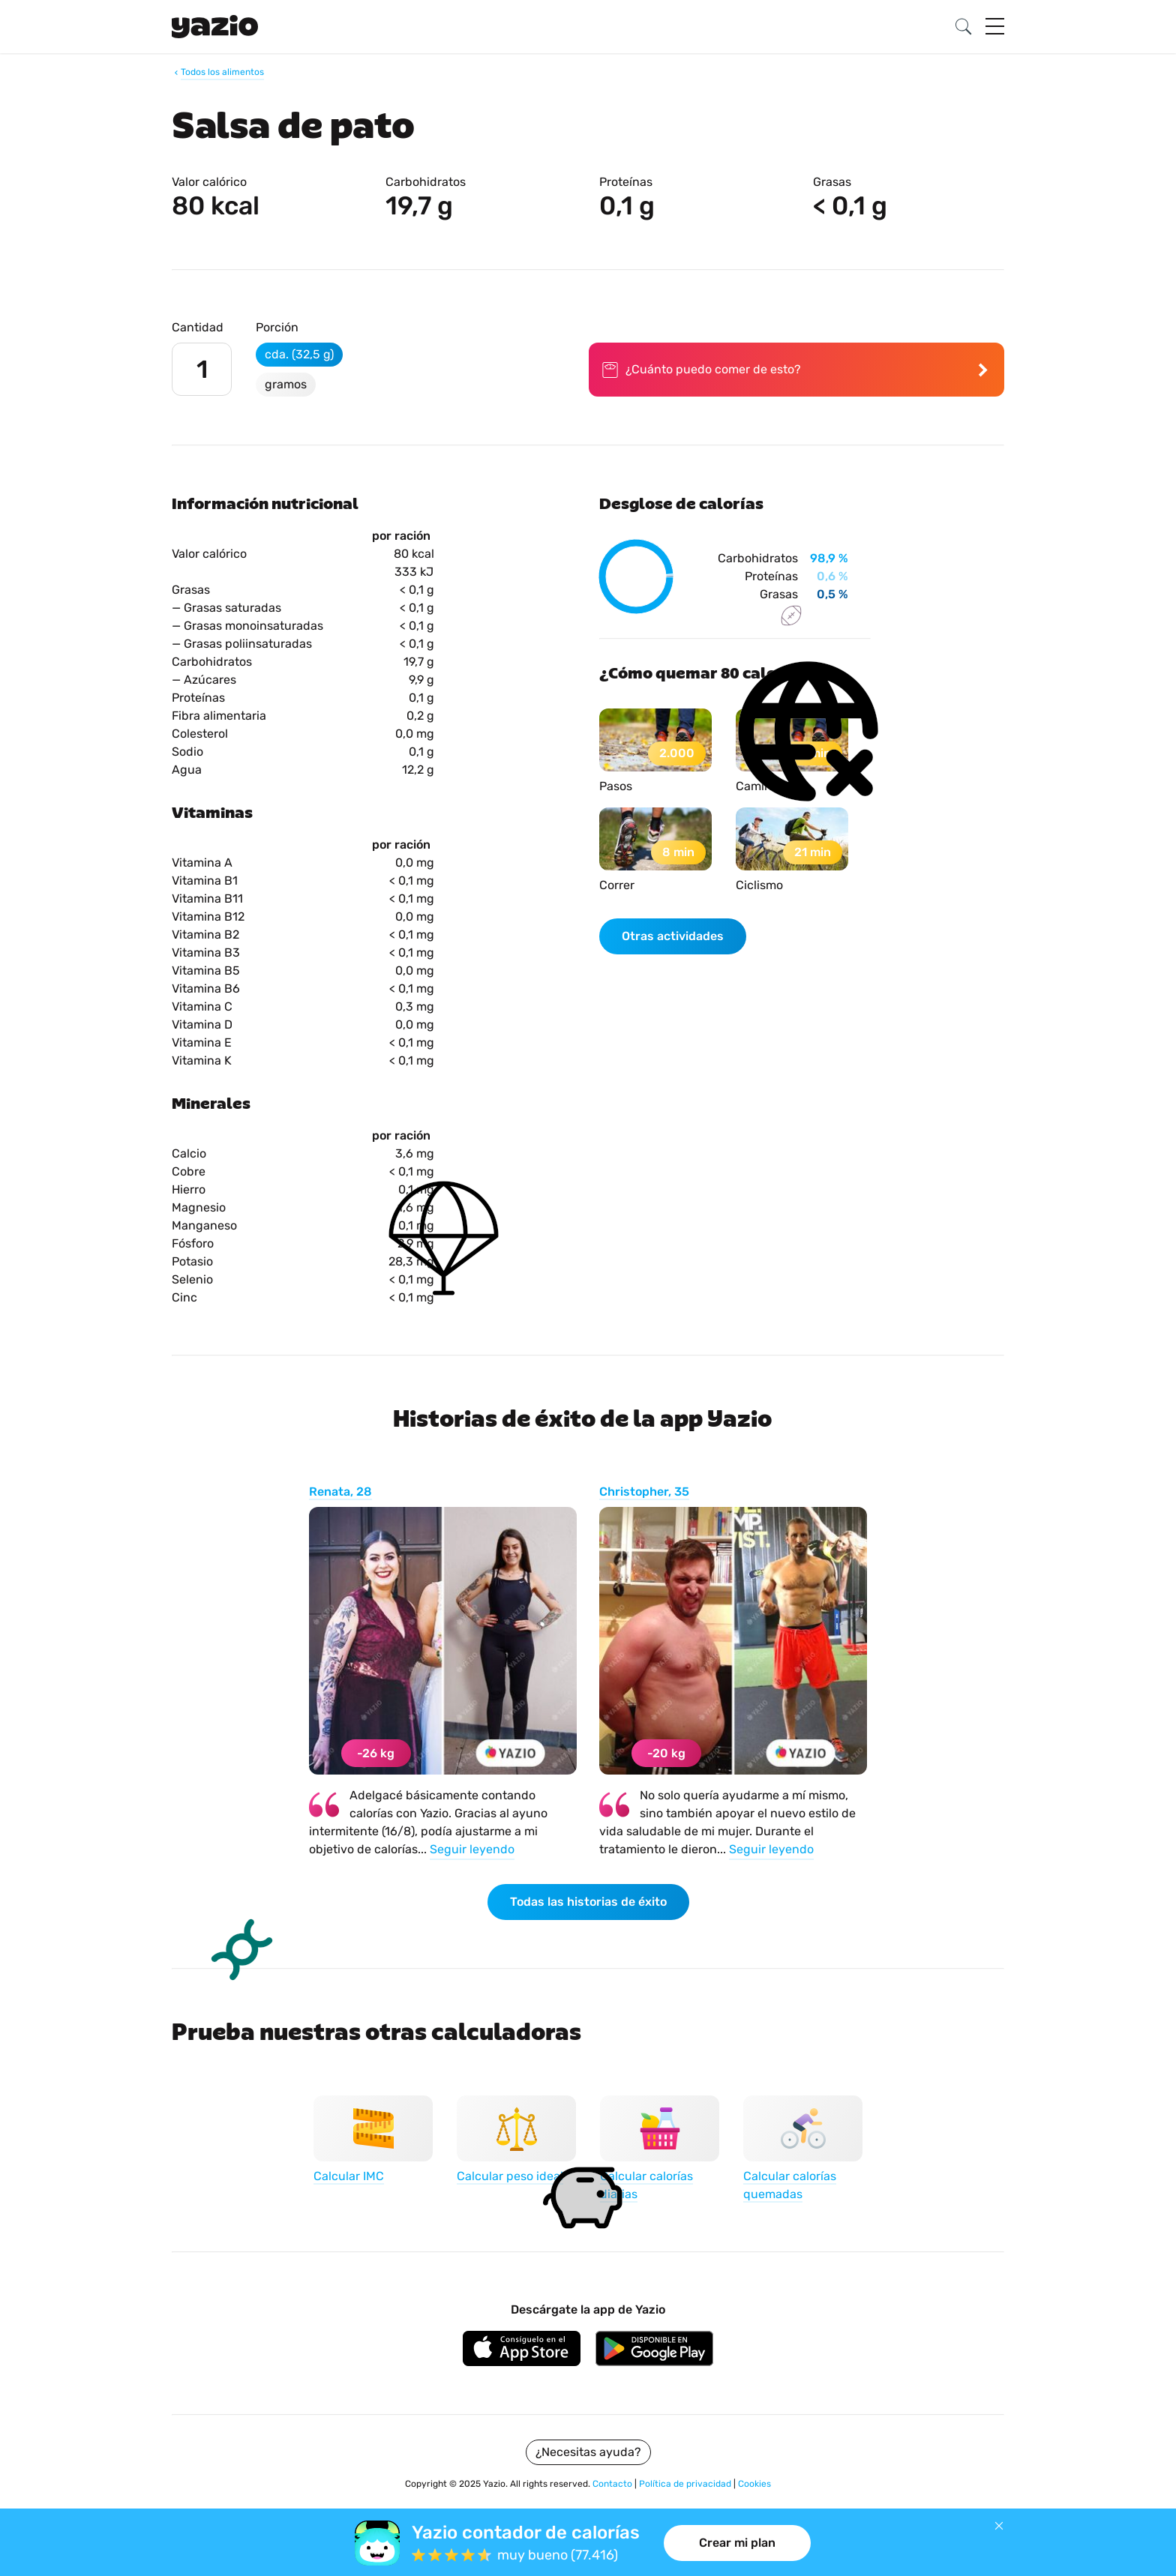 The image size is (1176, 2576). What do you see at coordinates (242, 1949) in the screenshot?
I see `access genetic or DNA-related information` at bounding box center [242, 1949].